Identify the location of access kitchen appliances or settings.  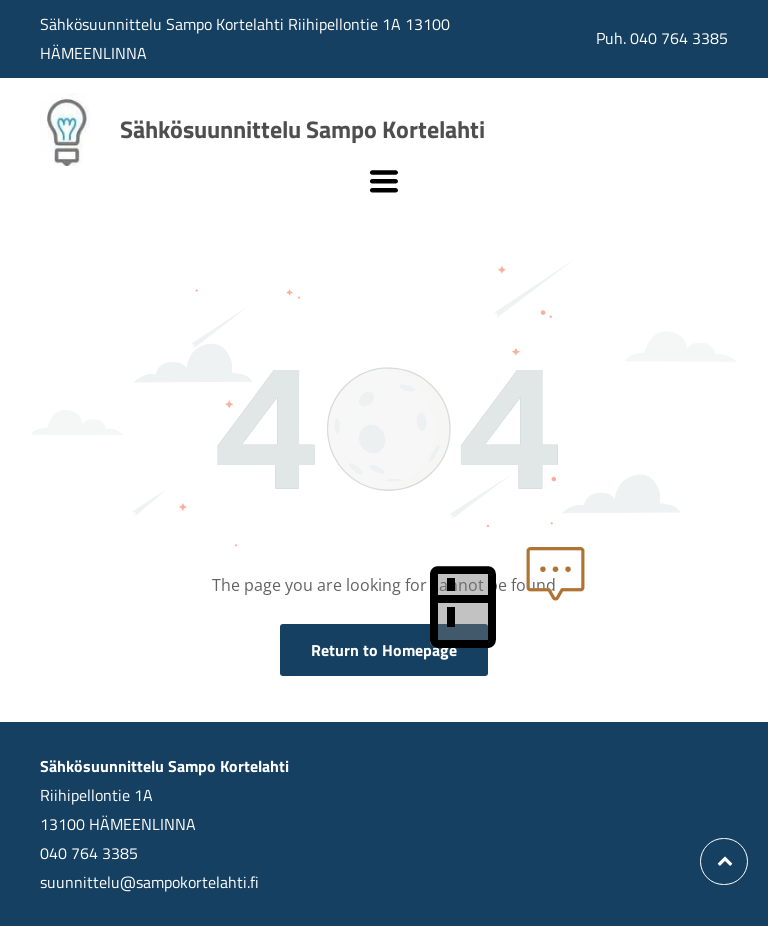
(463, 607).